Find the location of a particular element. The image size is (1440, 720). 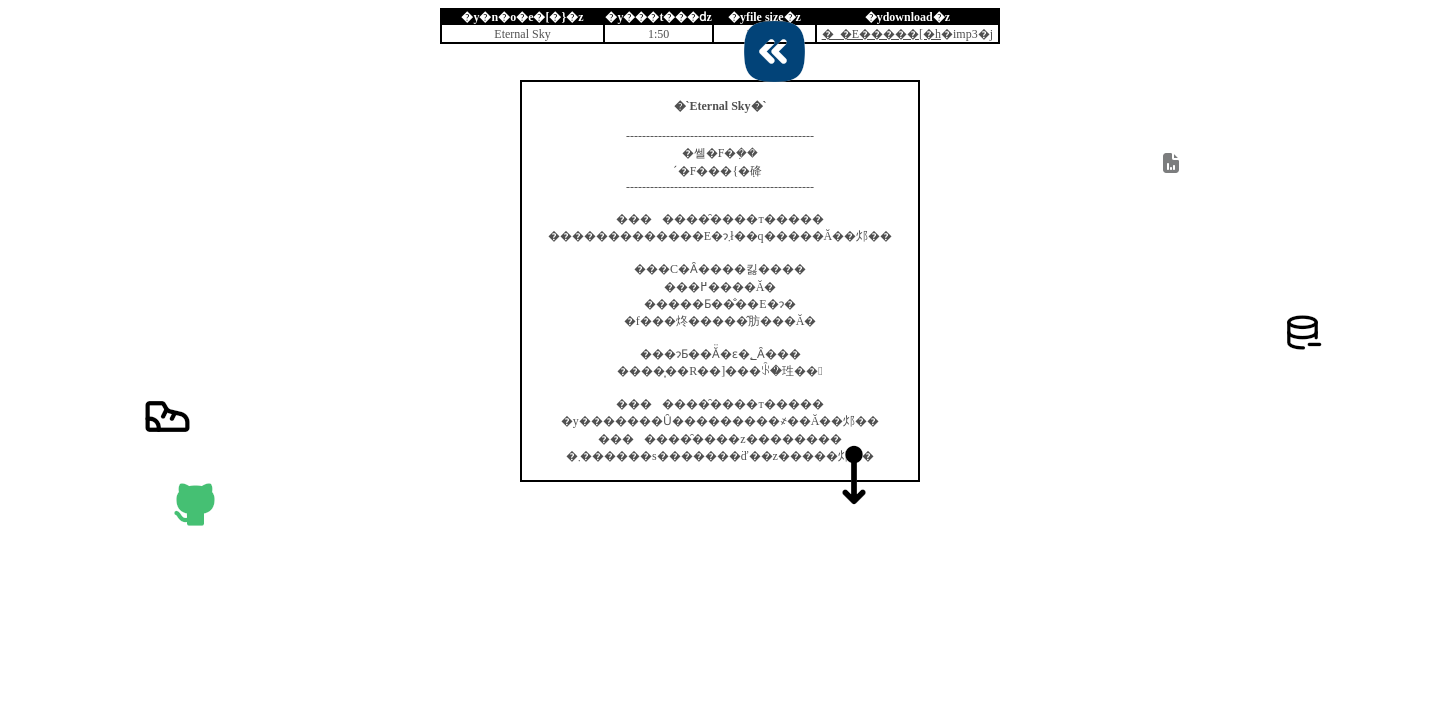

browse footwear or shoe products is located at coordinates (167, 416).